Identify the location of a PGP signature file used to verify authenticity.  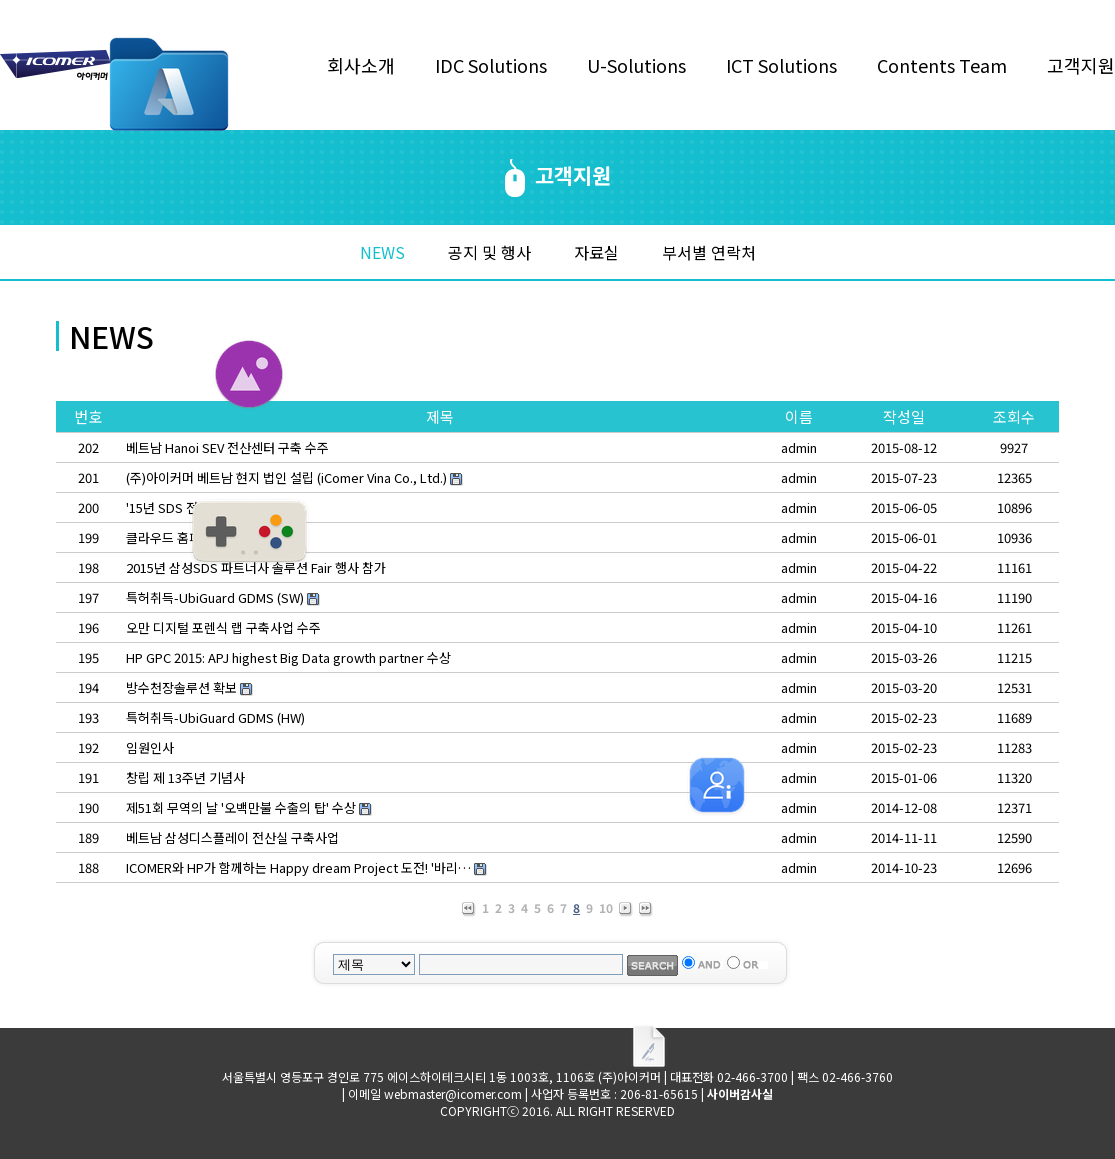
(649, 1047).